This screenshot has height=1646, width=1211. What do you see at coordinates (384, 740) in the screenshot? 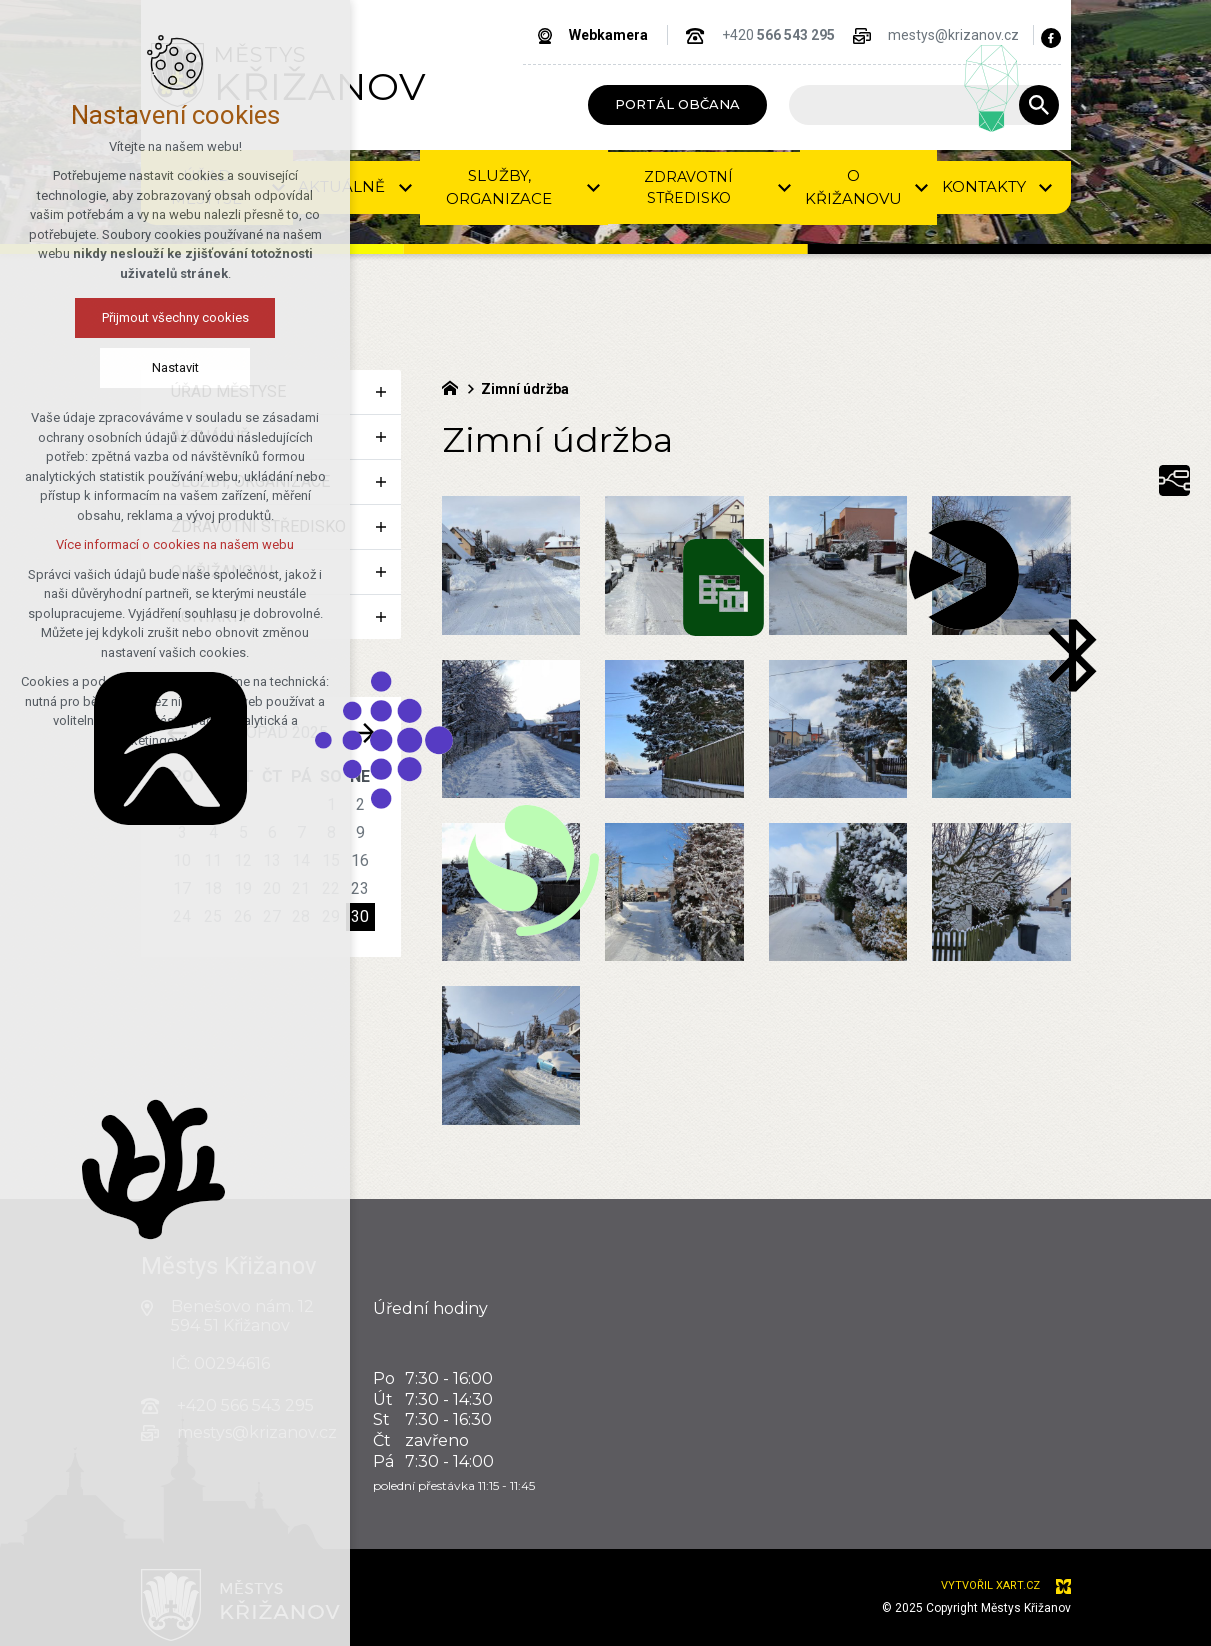
I see `open the Fitbit app` at bounding box center [384, 740].